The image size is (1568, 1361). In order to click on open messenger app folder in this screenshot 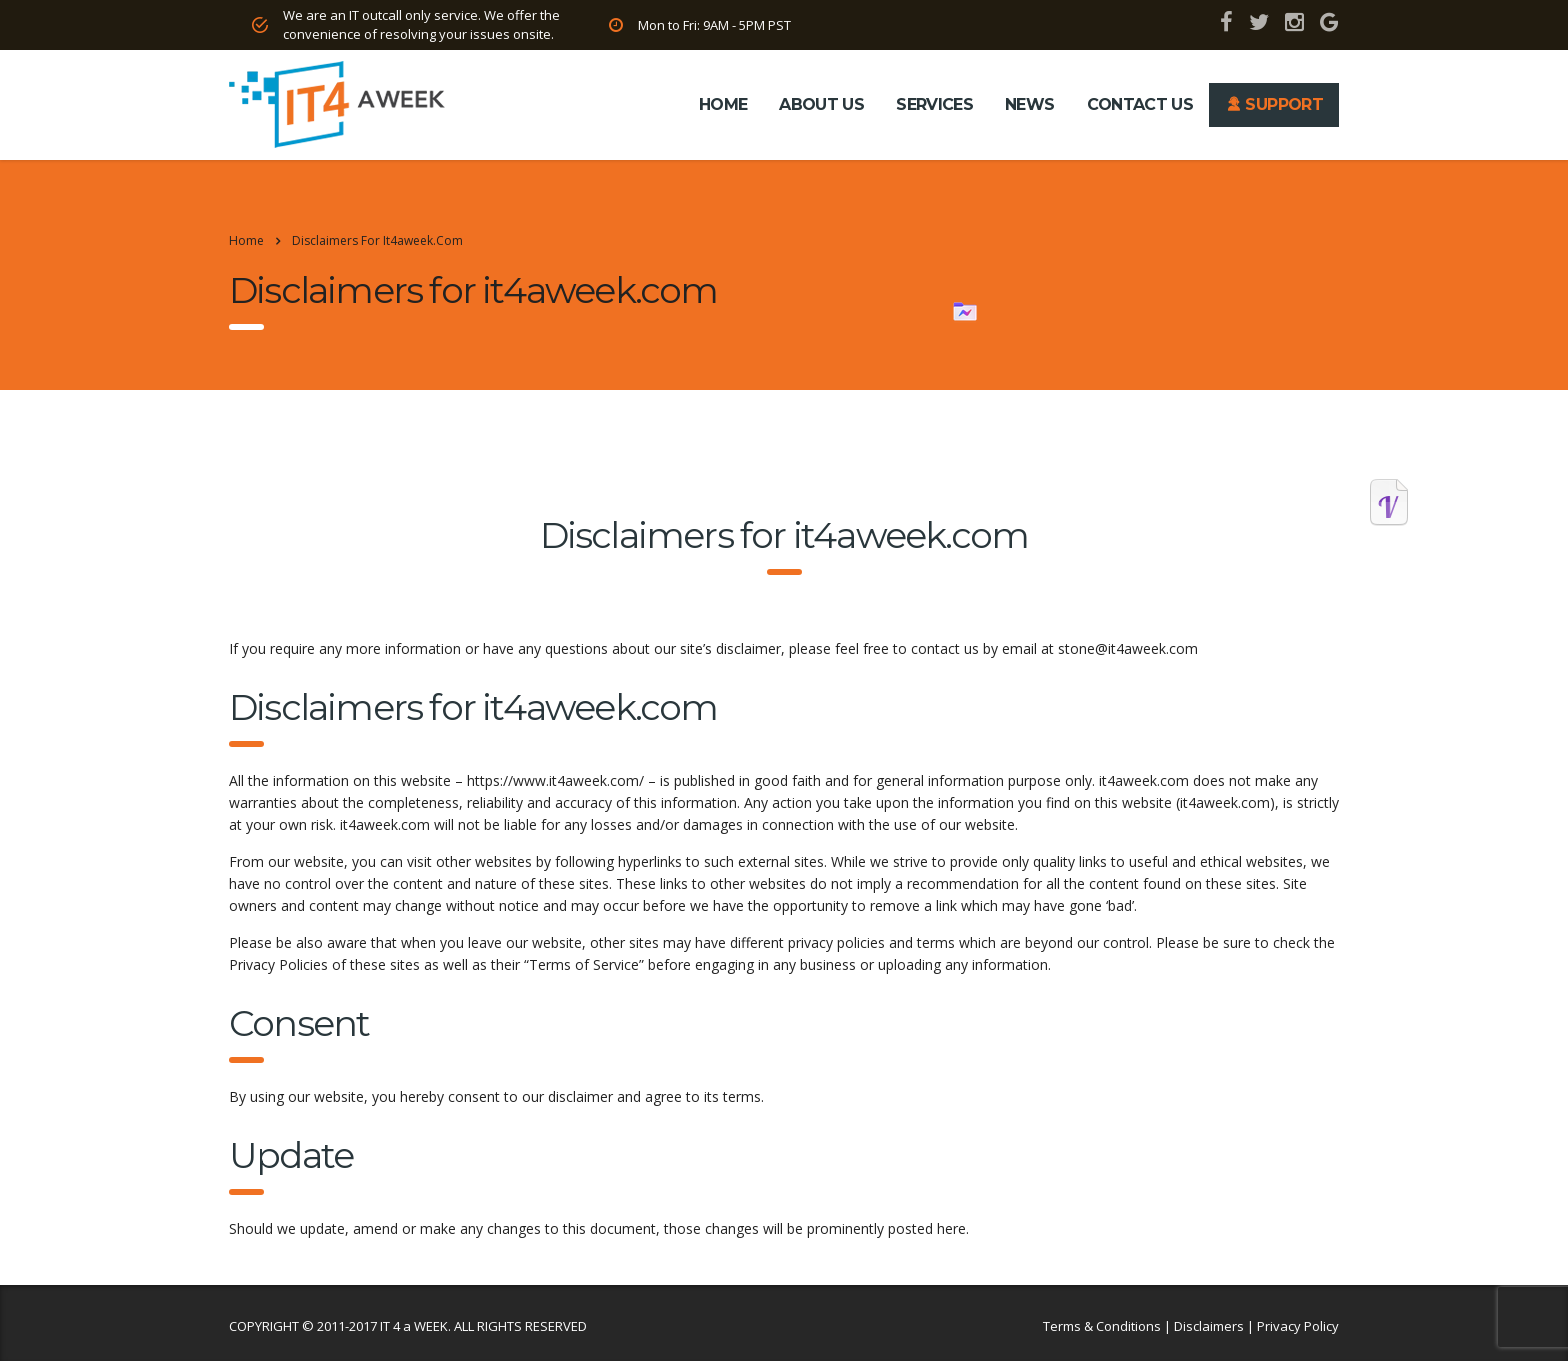, I will do `click(965, 312)`.